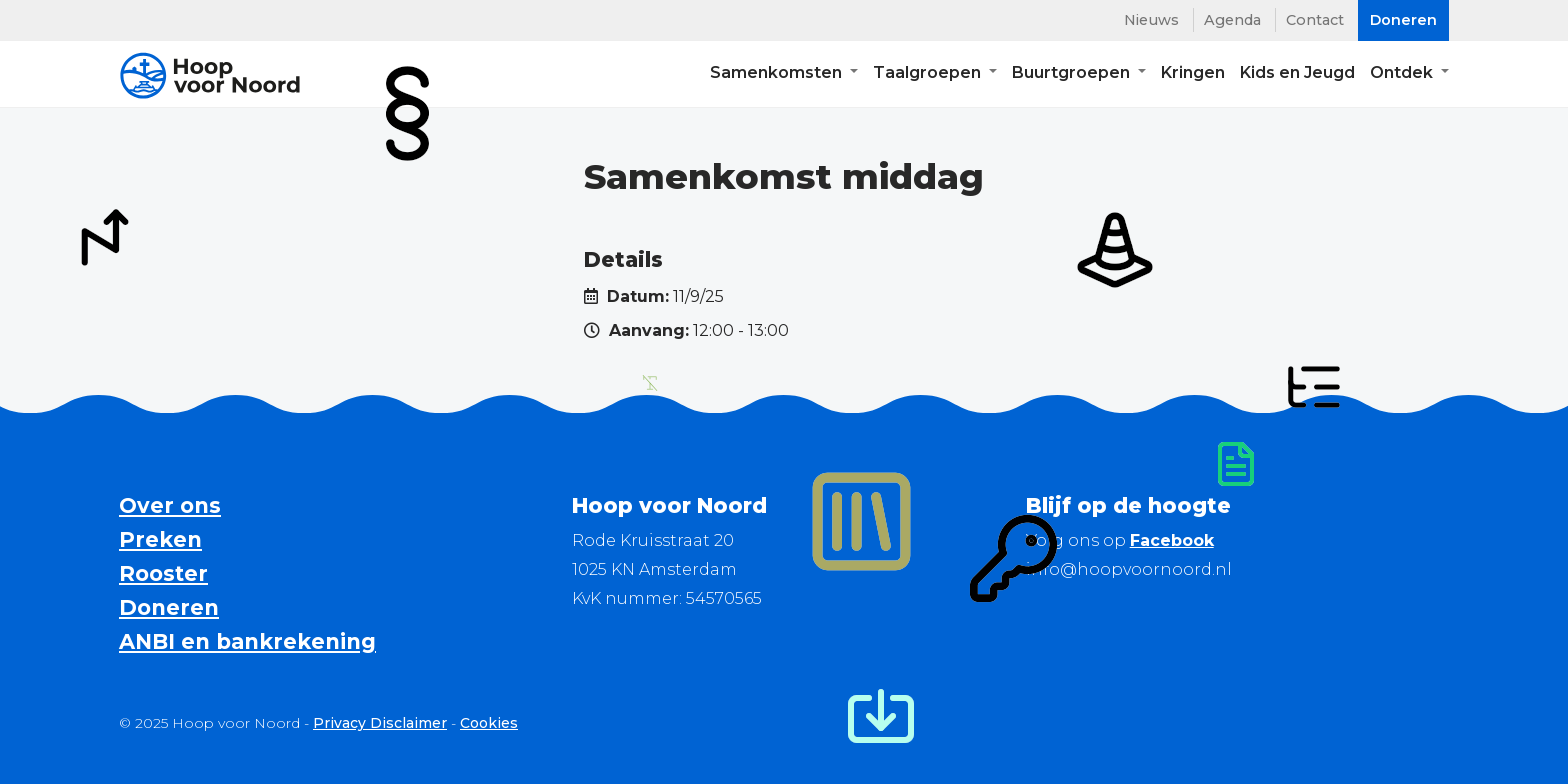  Describe the element at coordinates (103, 237) in the screenshot. I see `indicates an indirect or alternate route` at that location.